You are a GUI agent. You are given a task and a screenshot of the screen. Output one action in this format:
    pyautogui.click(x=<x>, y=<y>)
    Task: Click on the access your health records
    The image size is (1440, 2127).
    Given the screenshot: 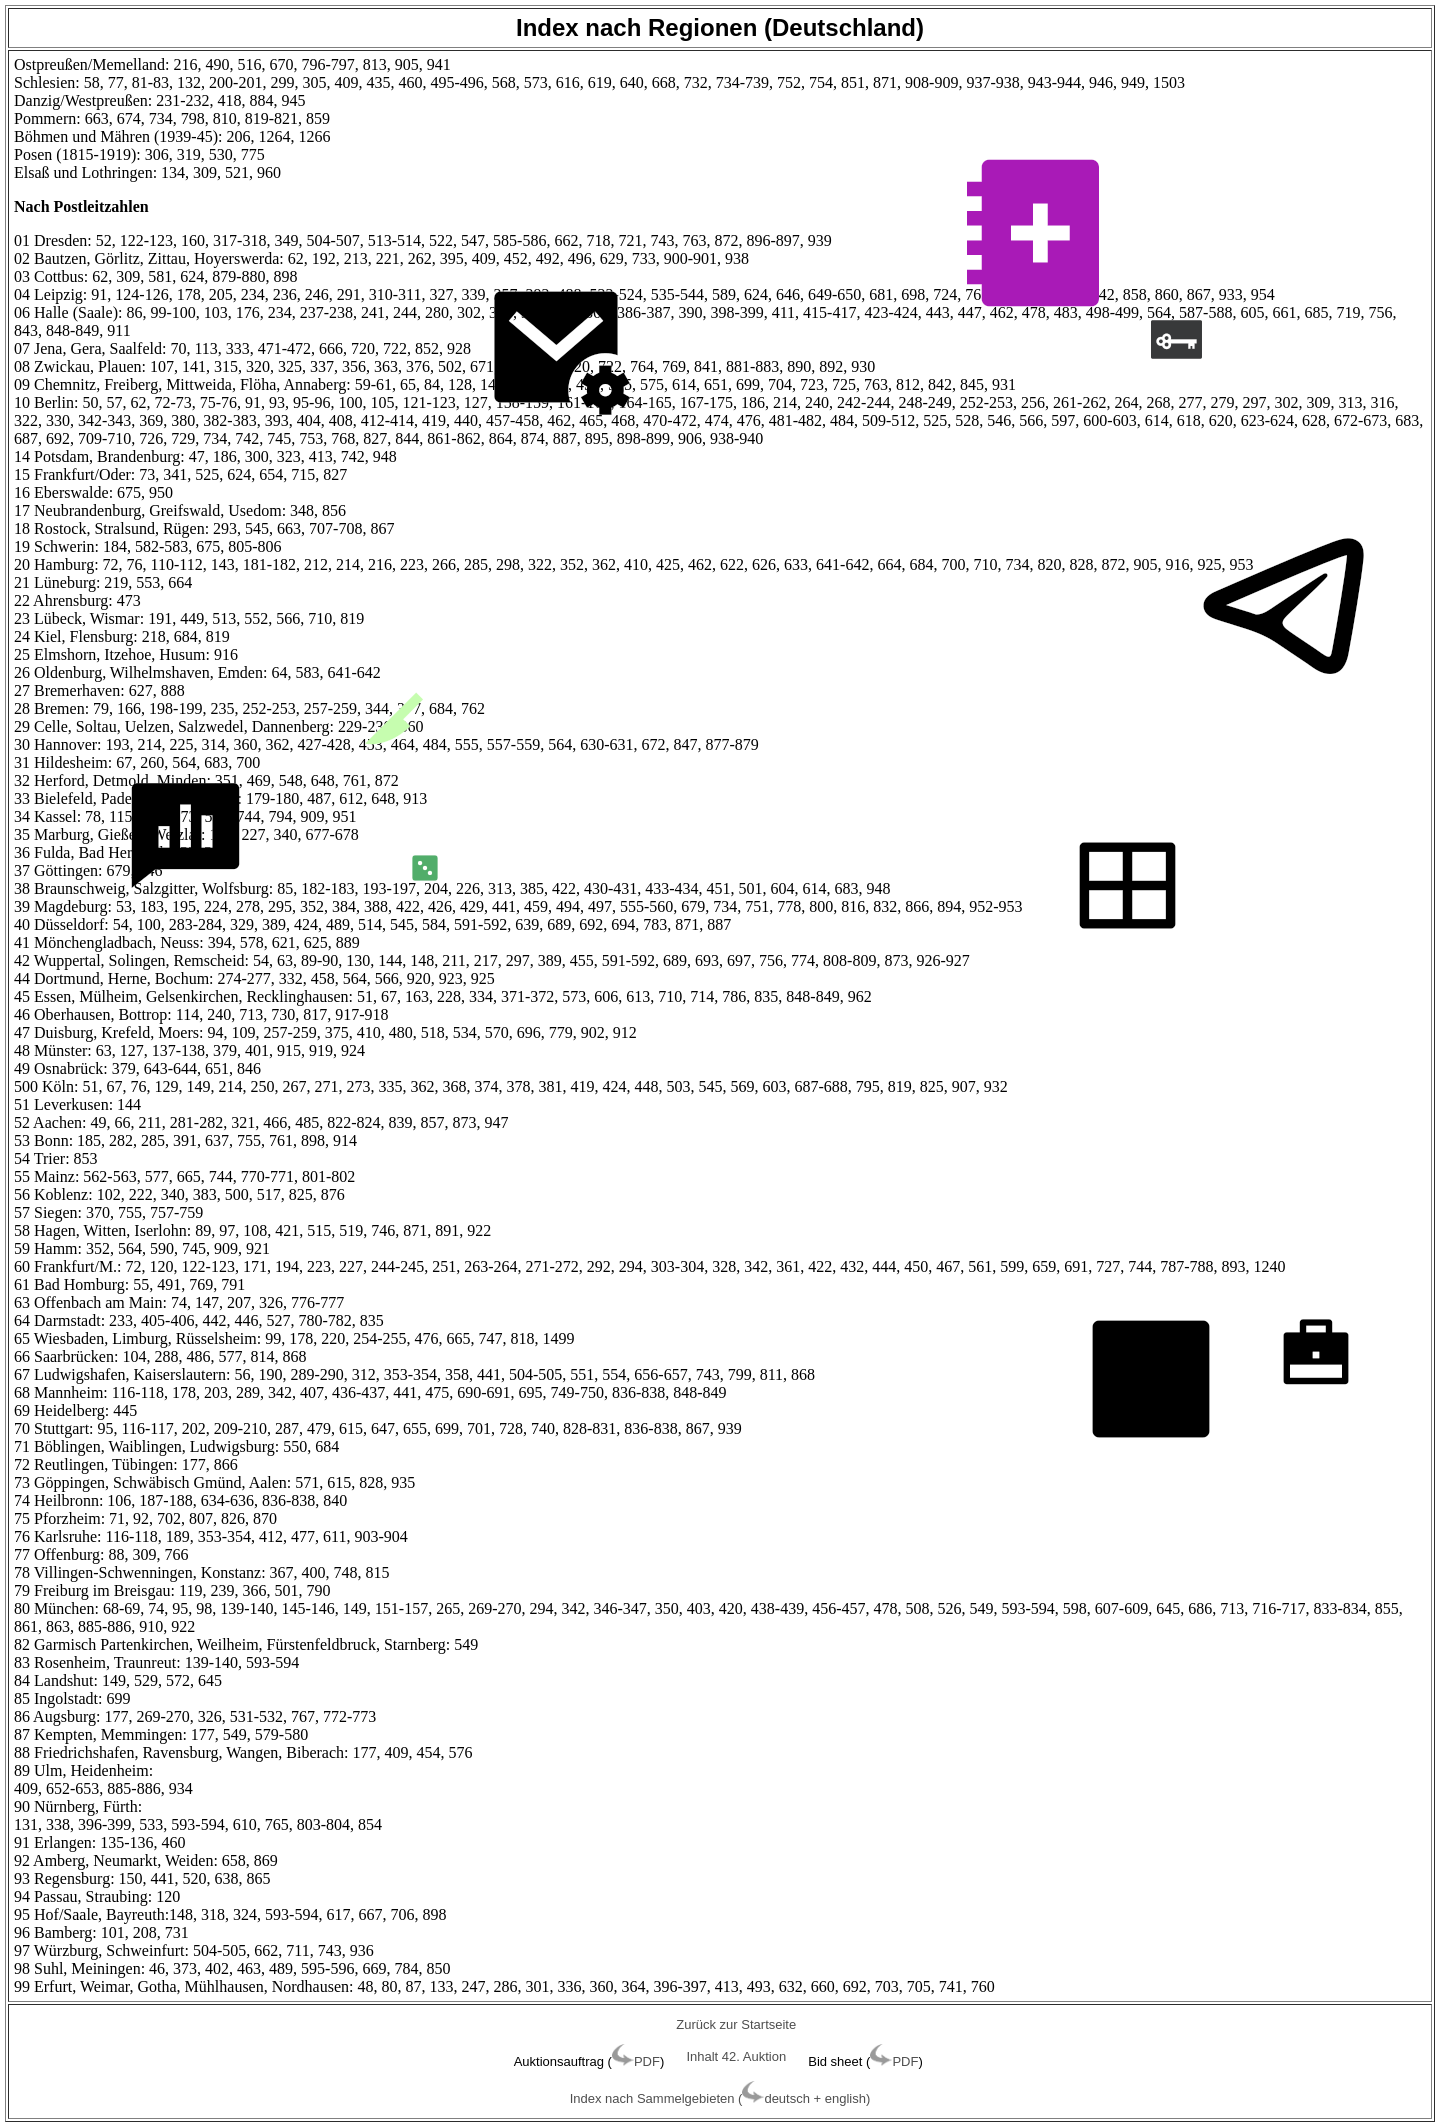 What is the action you would take?
    pyautogui.click(x=1033, y=233)
    